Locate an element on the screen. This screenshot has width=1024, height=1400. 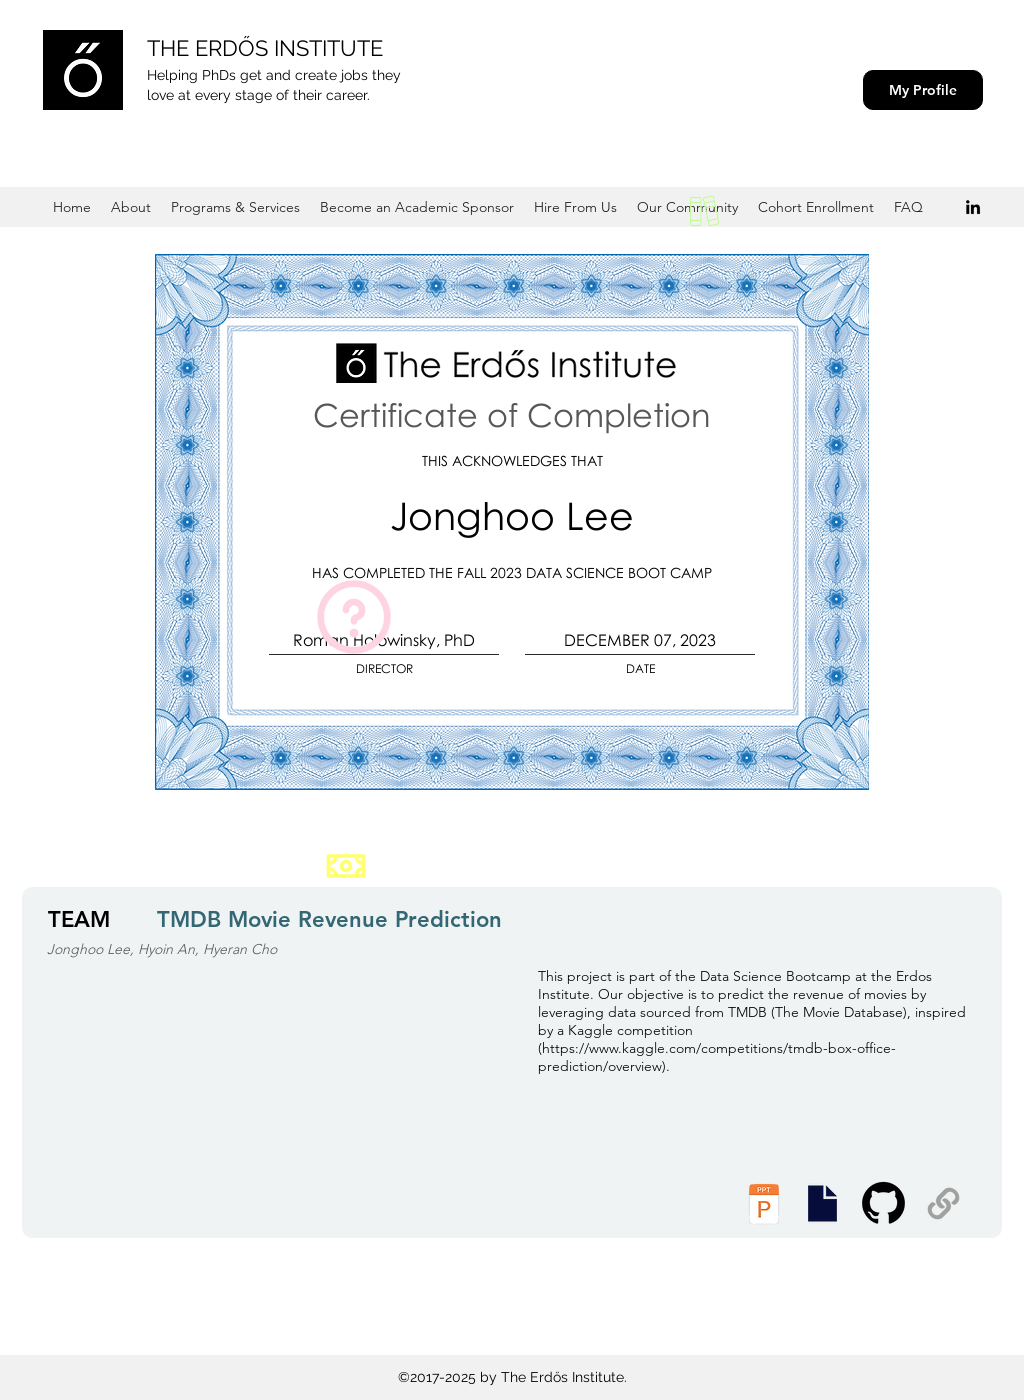
access help or support information is located at coordinates (354, 617).